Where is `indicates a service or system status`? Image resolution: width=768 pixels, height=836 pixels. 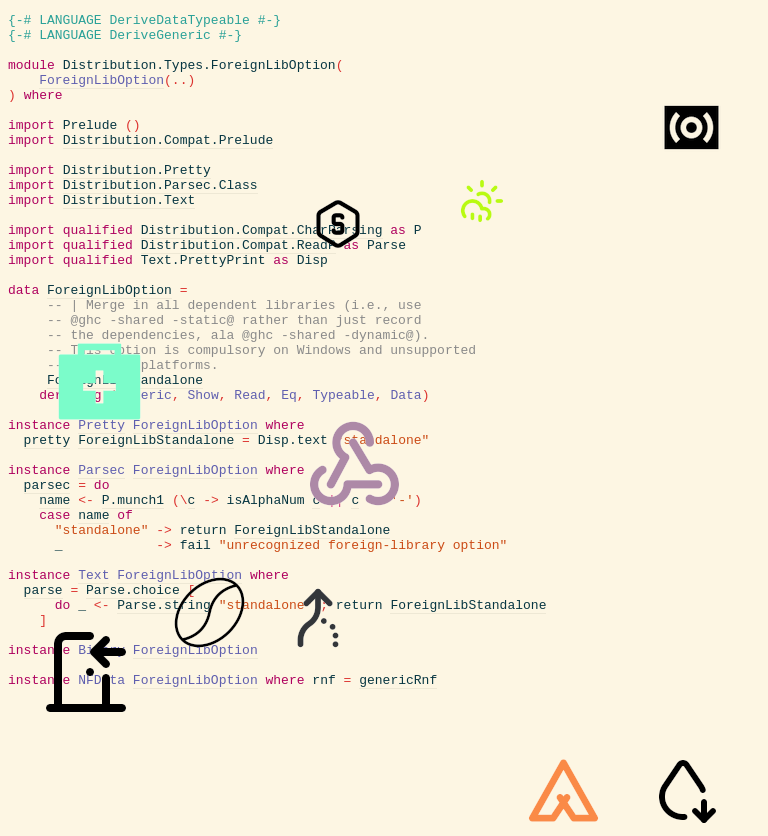 indicates a service or system status is located at coordinates (338, 224).